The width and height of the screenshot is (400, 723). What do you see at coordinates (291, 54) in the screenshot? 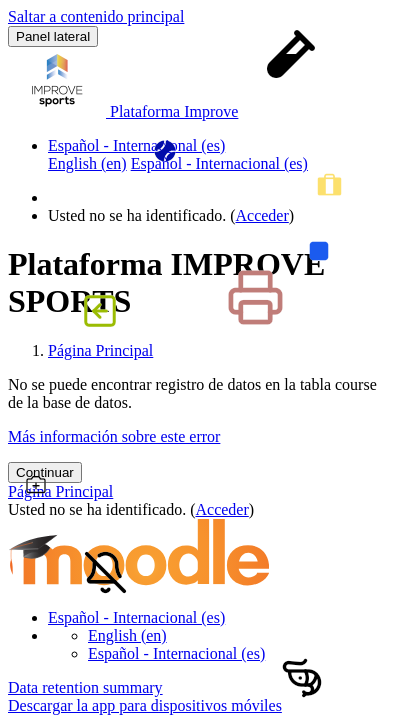
I see `view lab results or test samples` at bounding box center [291, 54].